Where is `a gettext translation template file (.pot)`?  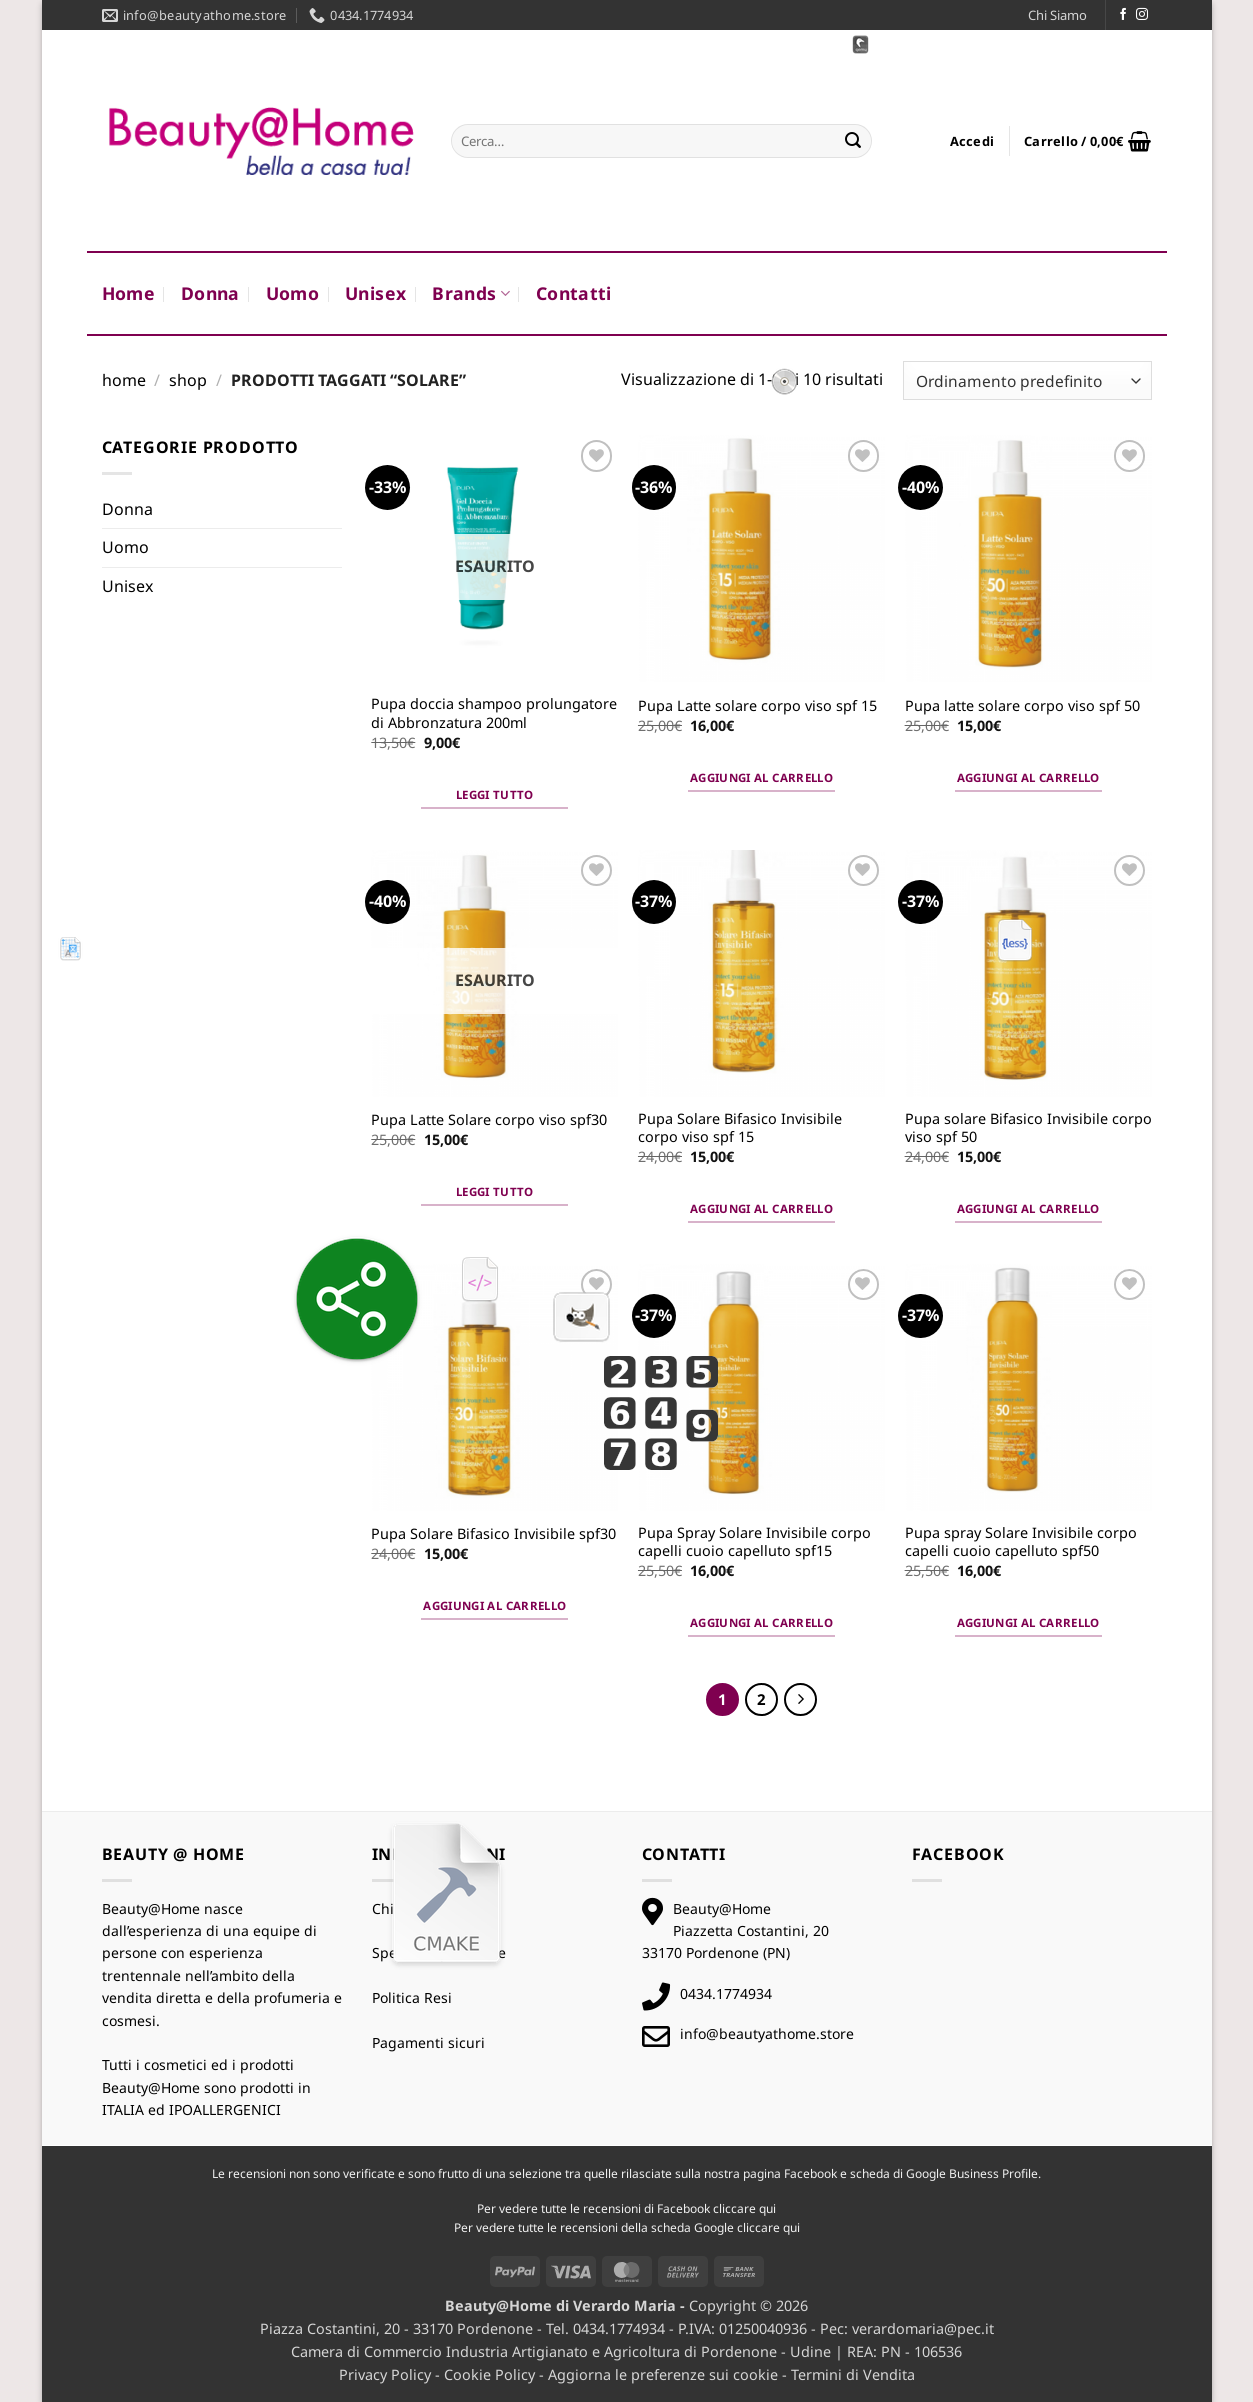
a gettext translation template file (.pot) is located at coordinates (70, 948).